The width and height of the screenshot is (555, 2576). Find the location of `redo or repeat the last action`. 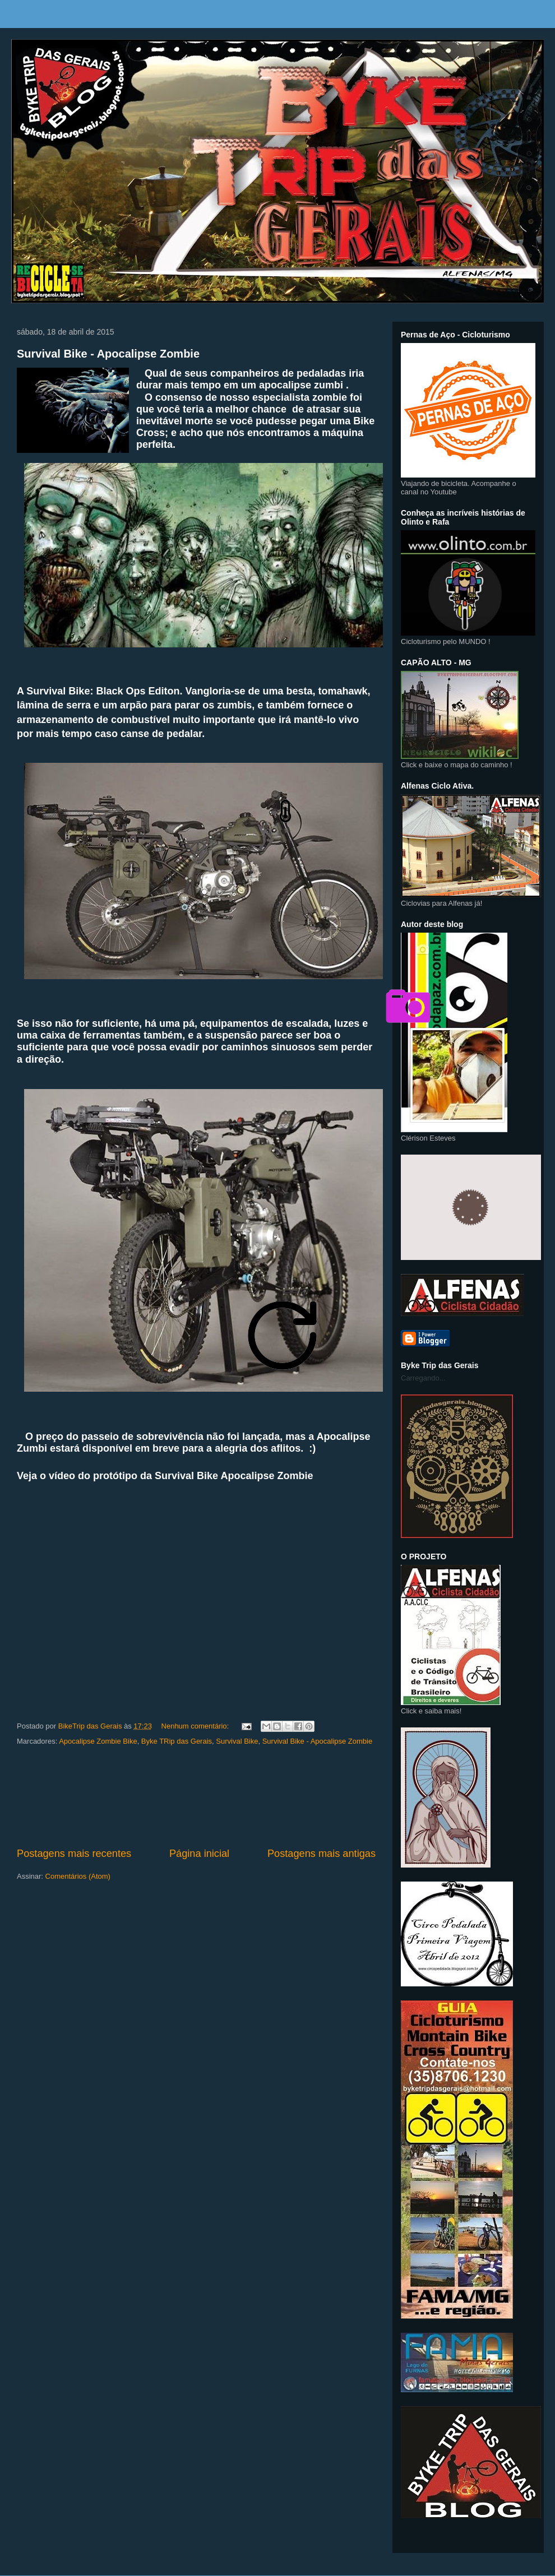

redo or repeat the last action is located at coordinates (282, 1335).